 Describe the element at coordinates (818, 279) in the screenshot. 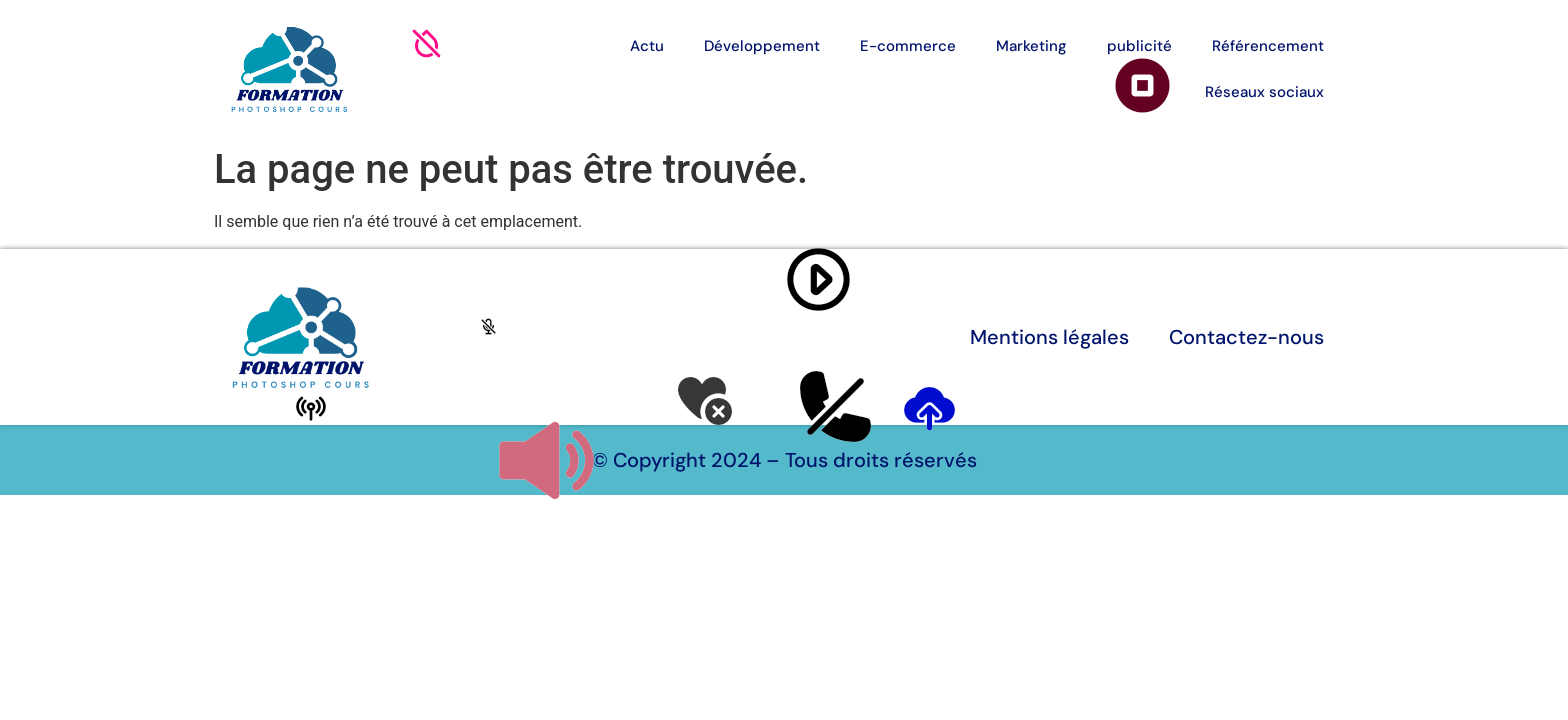

I see `play media or video content` at that location.